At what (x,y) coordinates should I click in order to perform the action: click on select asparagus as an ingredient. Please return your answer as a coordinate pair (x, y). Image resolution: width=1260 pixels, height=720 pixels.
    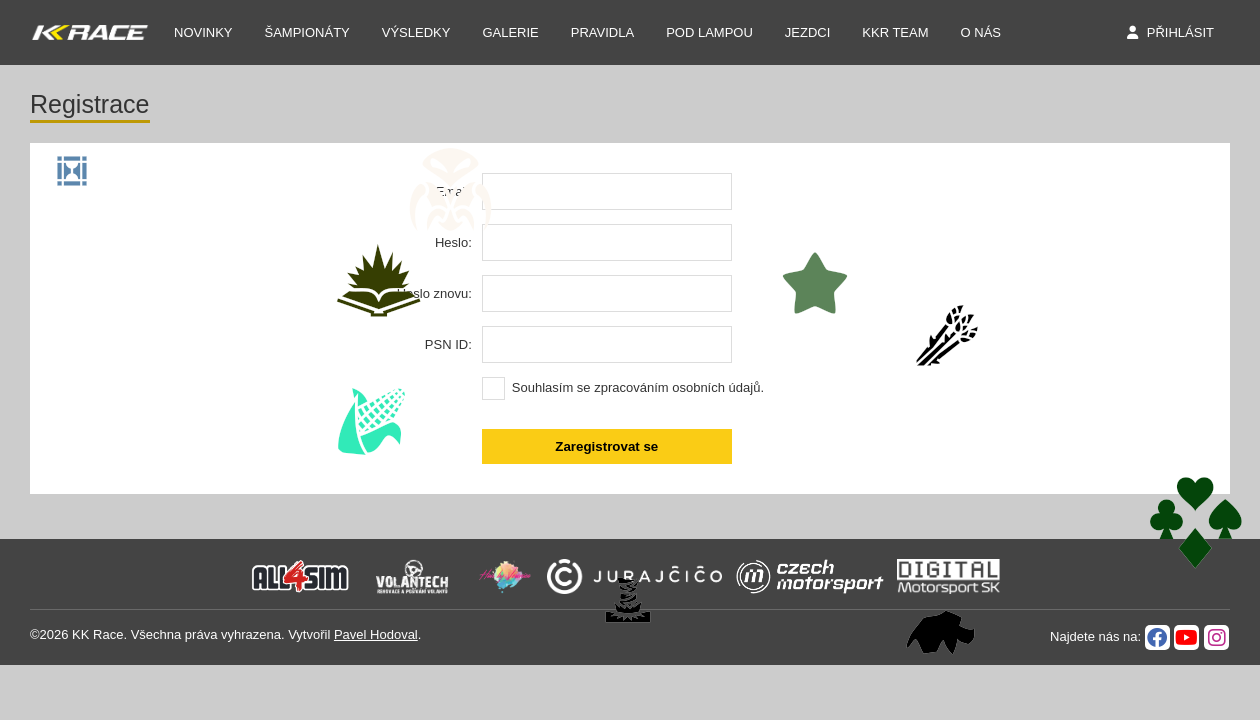
    Looking at the image, I should click on (947, 335).